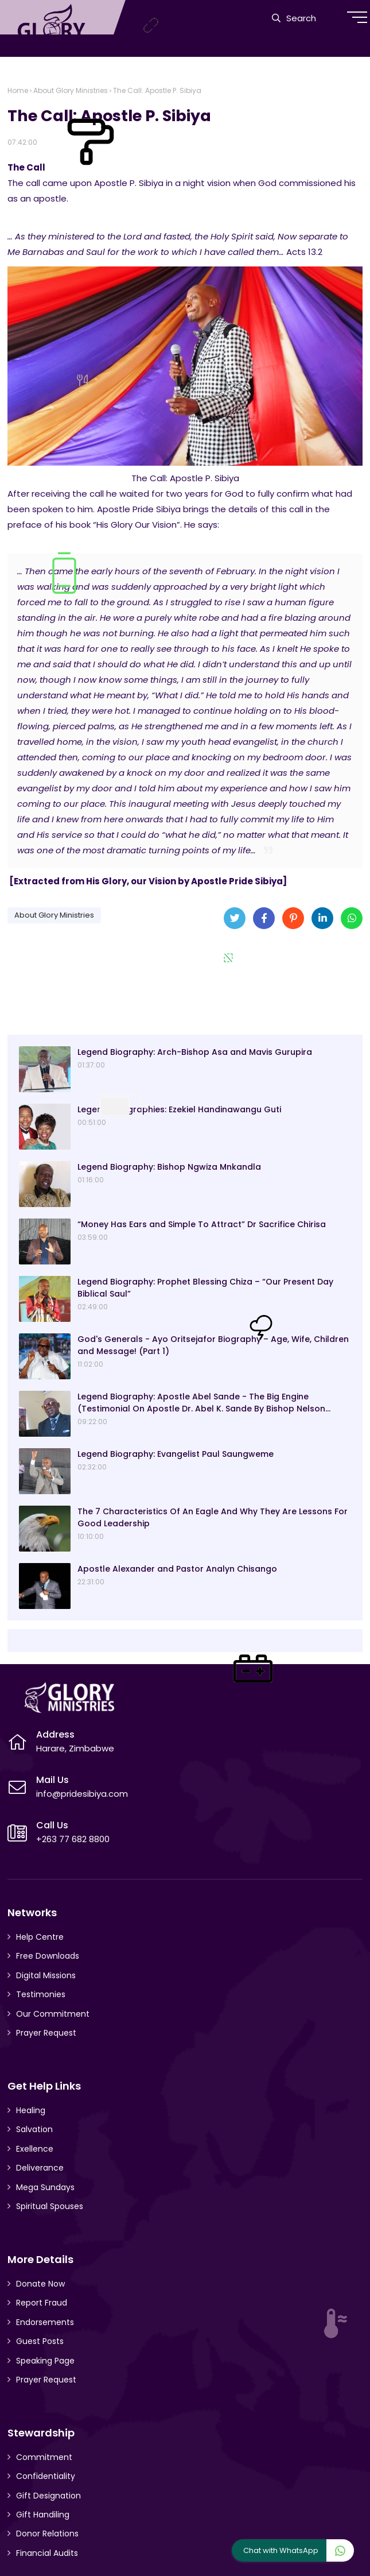 The image size is (370, 2576). I want to click on indicates thunderstorm or severe weather conditions, so click(261, 1327).